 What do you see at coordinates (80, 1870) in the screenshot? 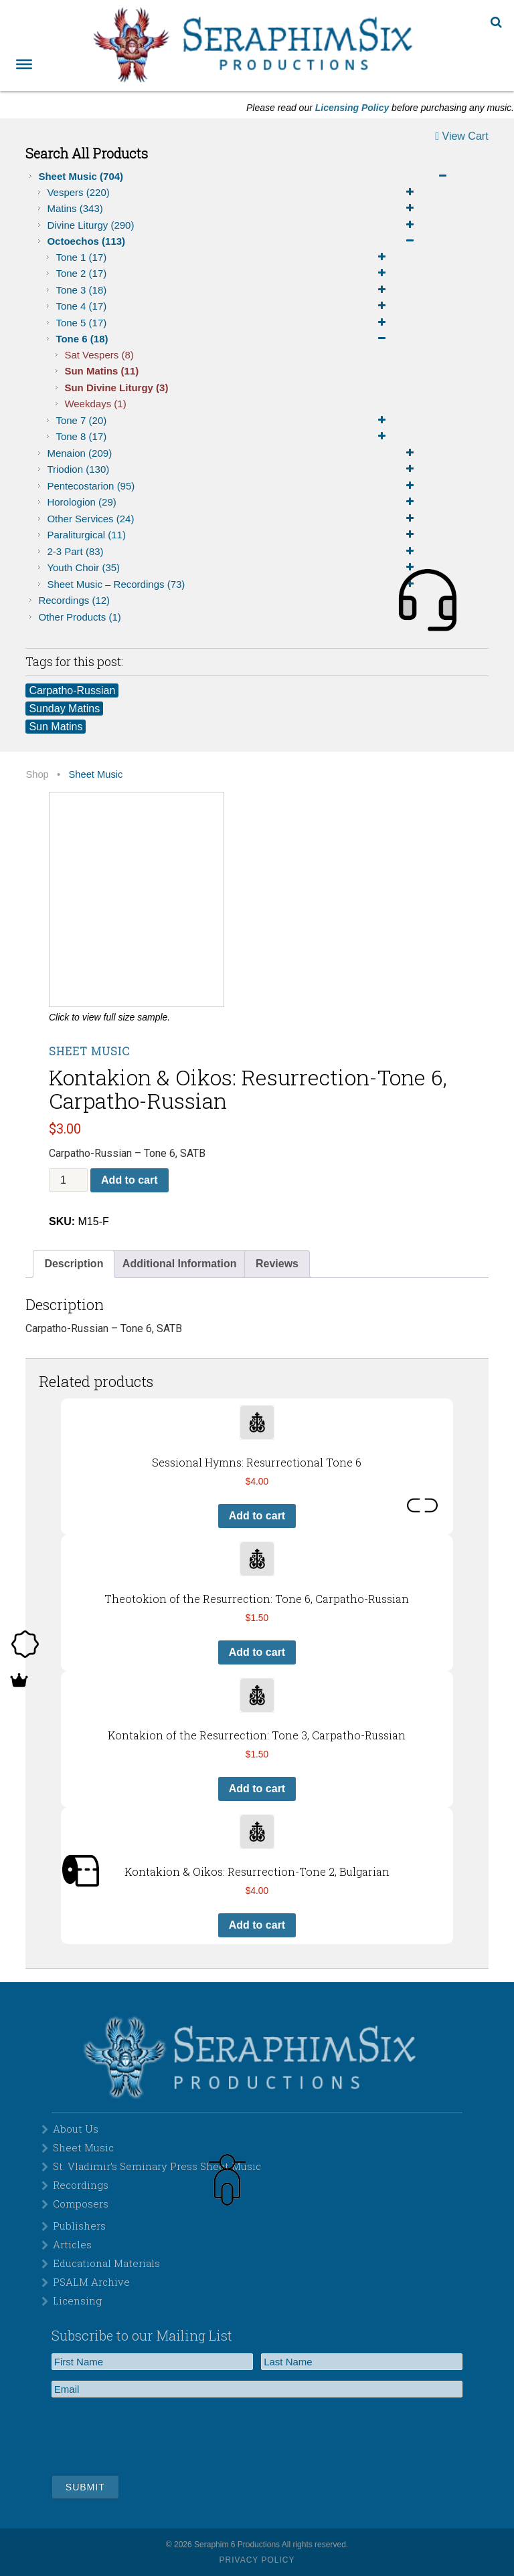
I see `bathroom or restroom location indicator` at bounding box center [80, 1870].